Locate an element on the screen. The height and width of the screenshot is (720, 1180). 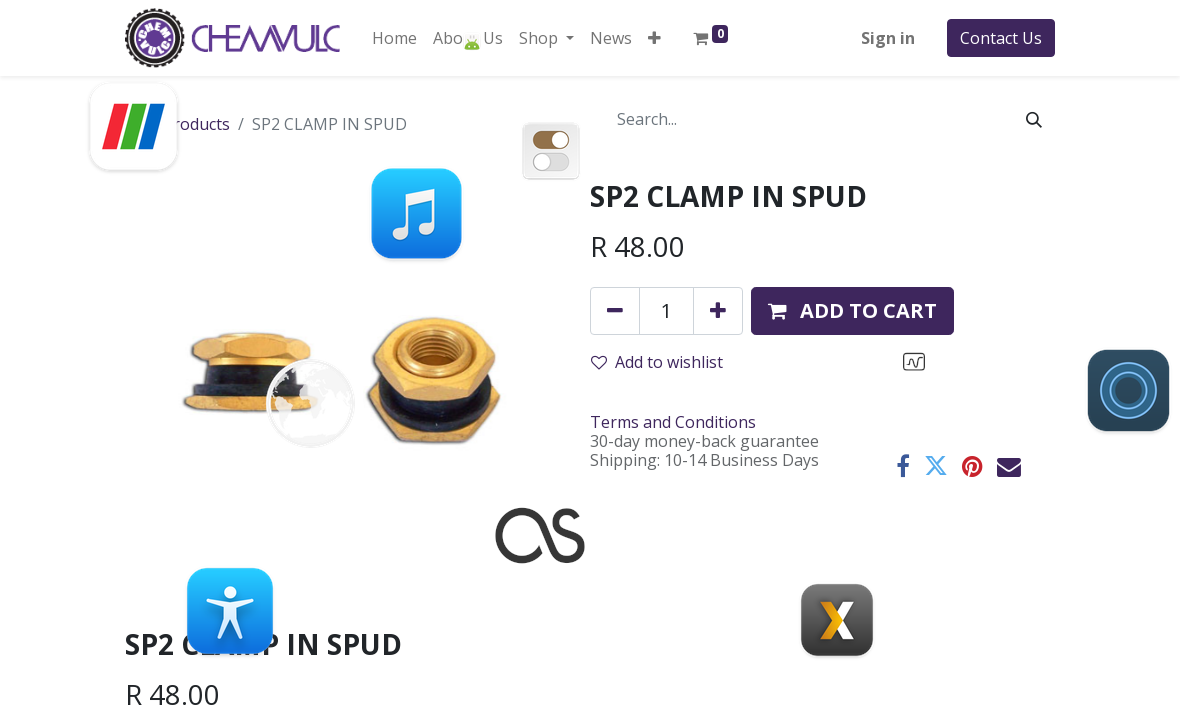
open accessibility settings is located at coordinates (230, 611).